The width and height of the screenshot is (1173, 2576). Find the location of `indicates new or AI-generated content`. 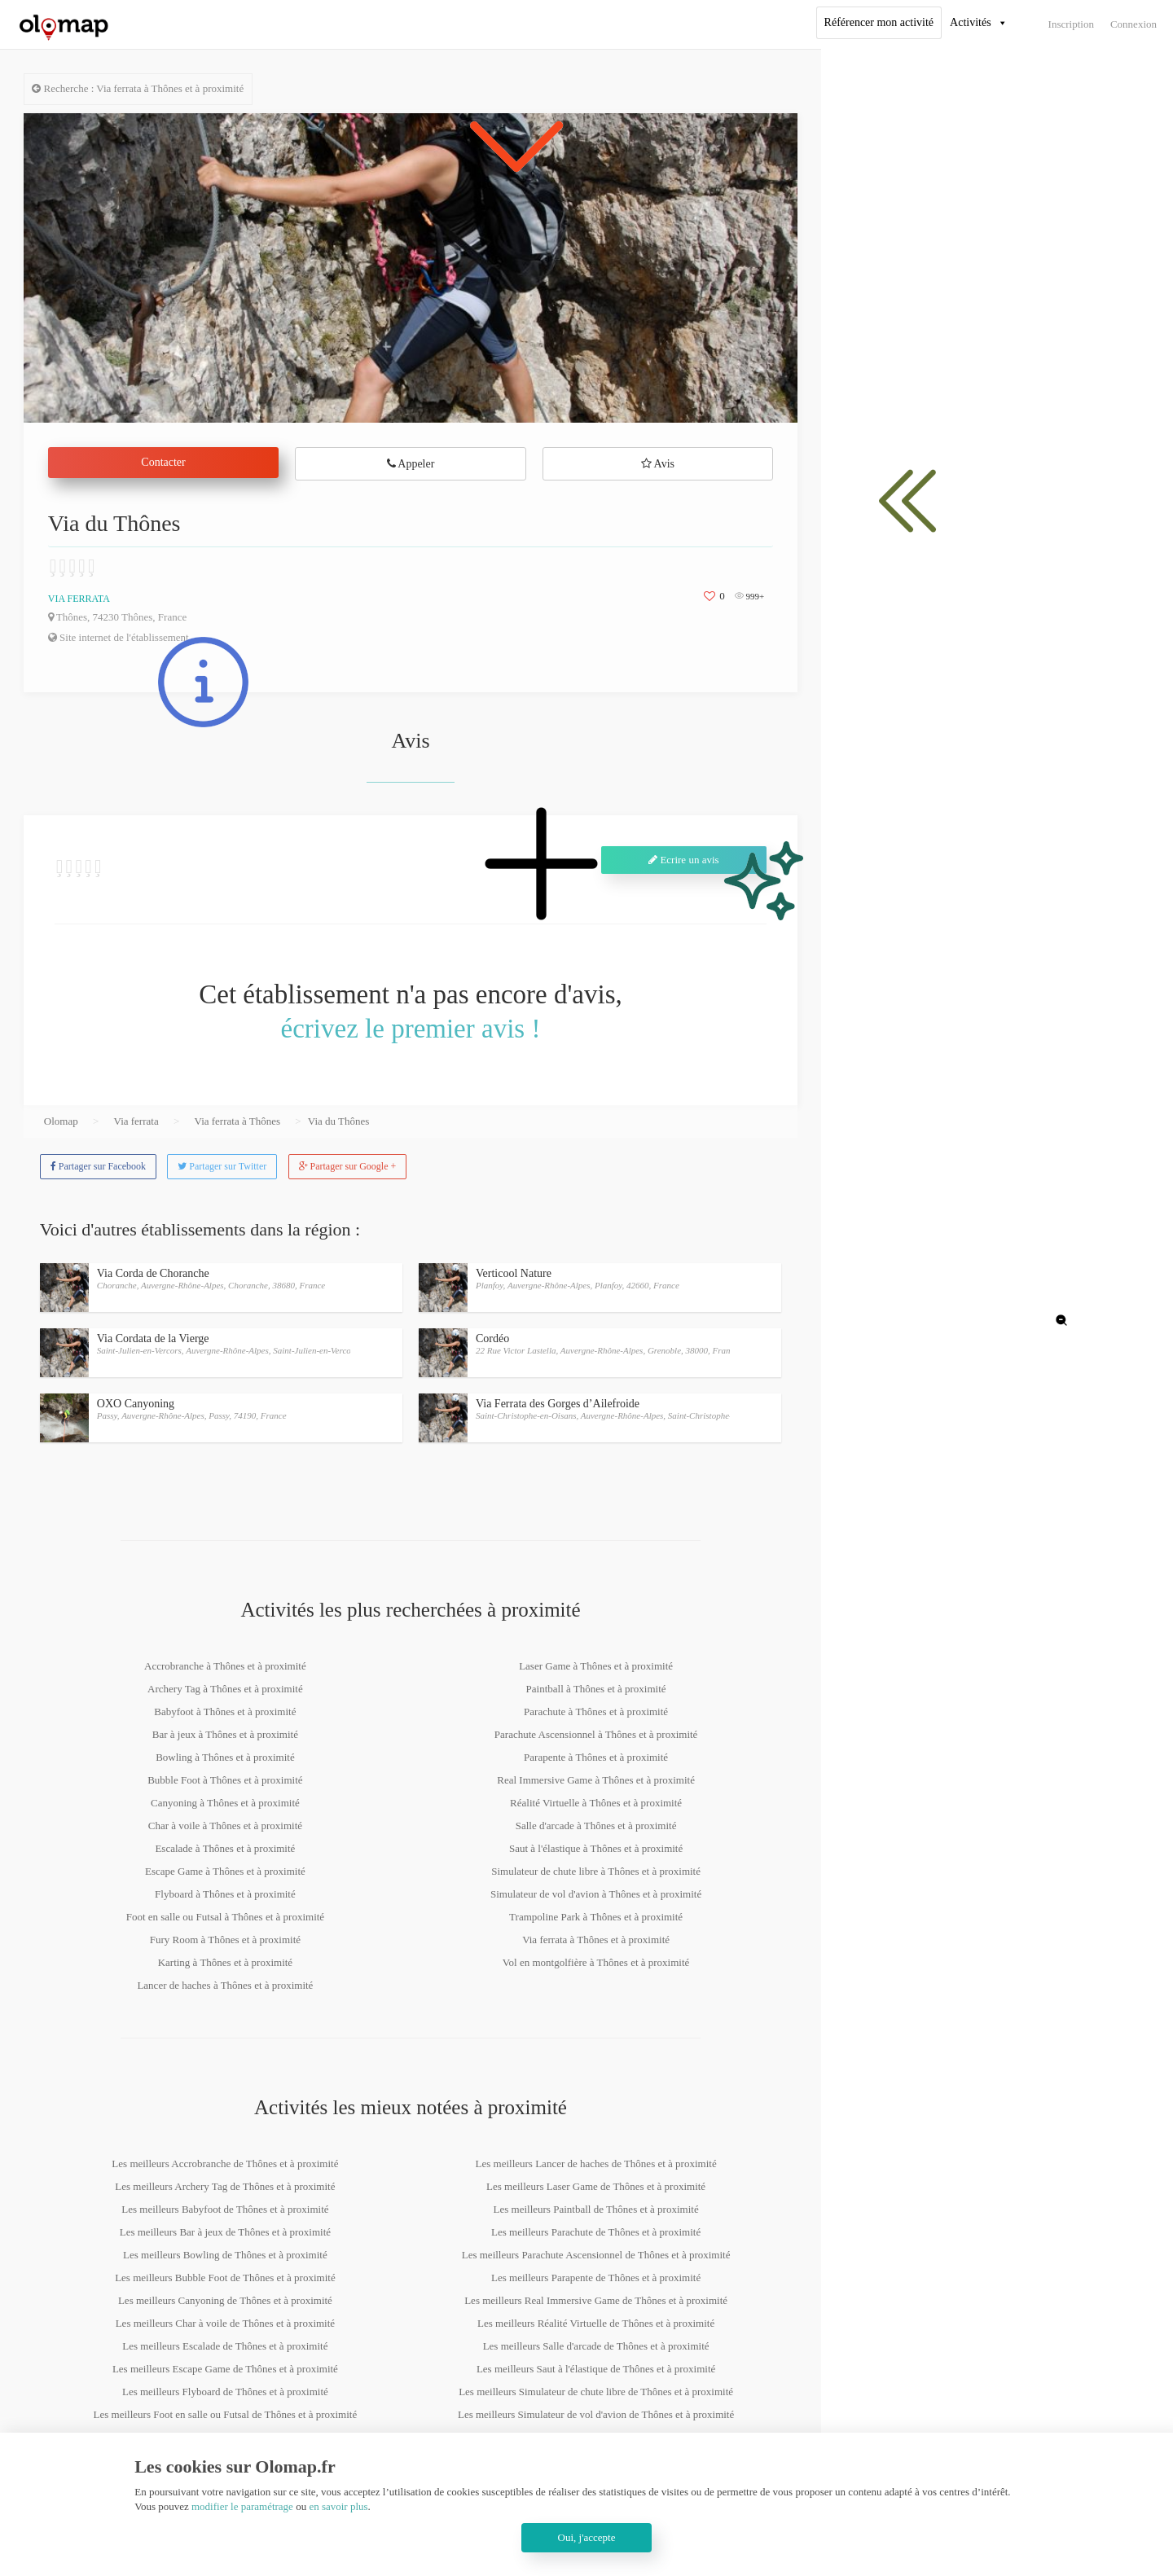

indicates new or AI-generated content is located at coordinates (763, 880).